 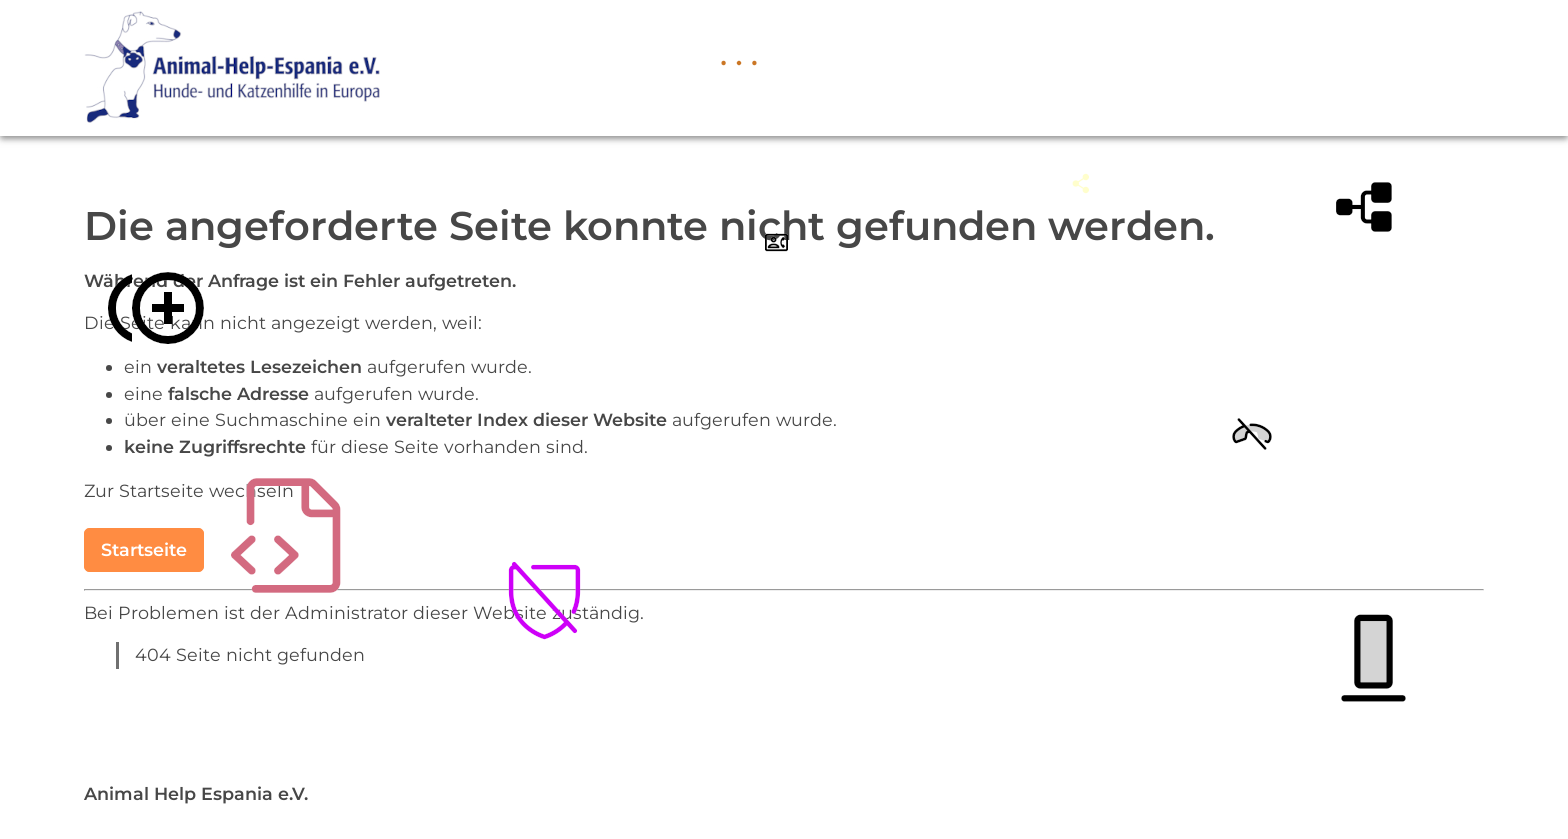 I want to click on view source code file, so click(x=293, y=535).